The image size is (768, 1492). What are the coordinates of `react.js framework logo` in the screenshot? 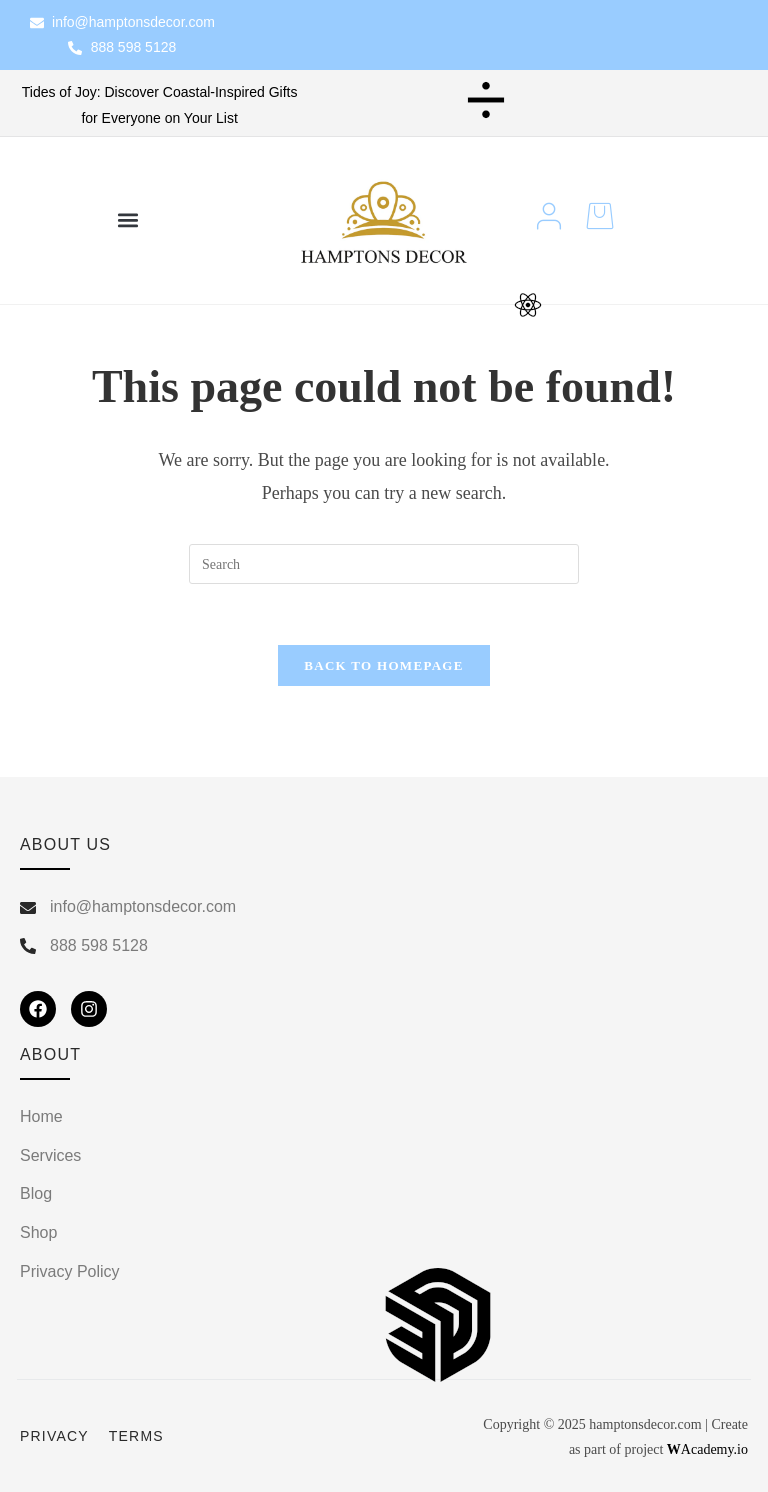 It's located at (528, 305).